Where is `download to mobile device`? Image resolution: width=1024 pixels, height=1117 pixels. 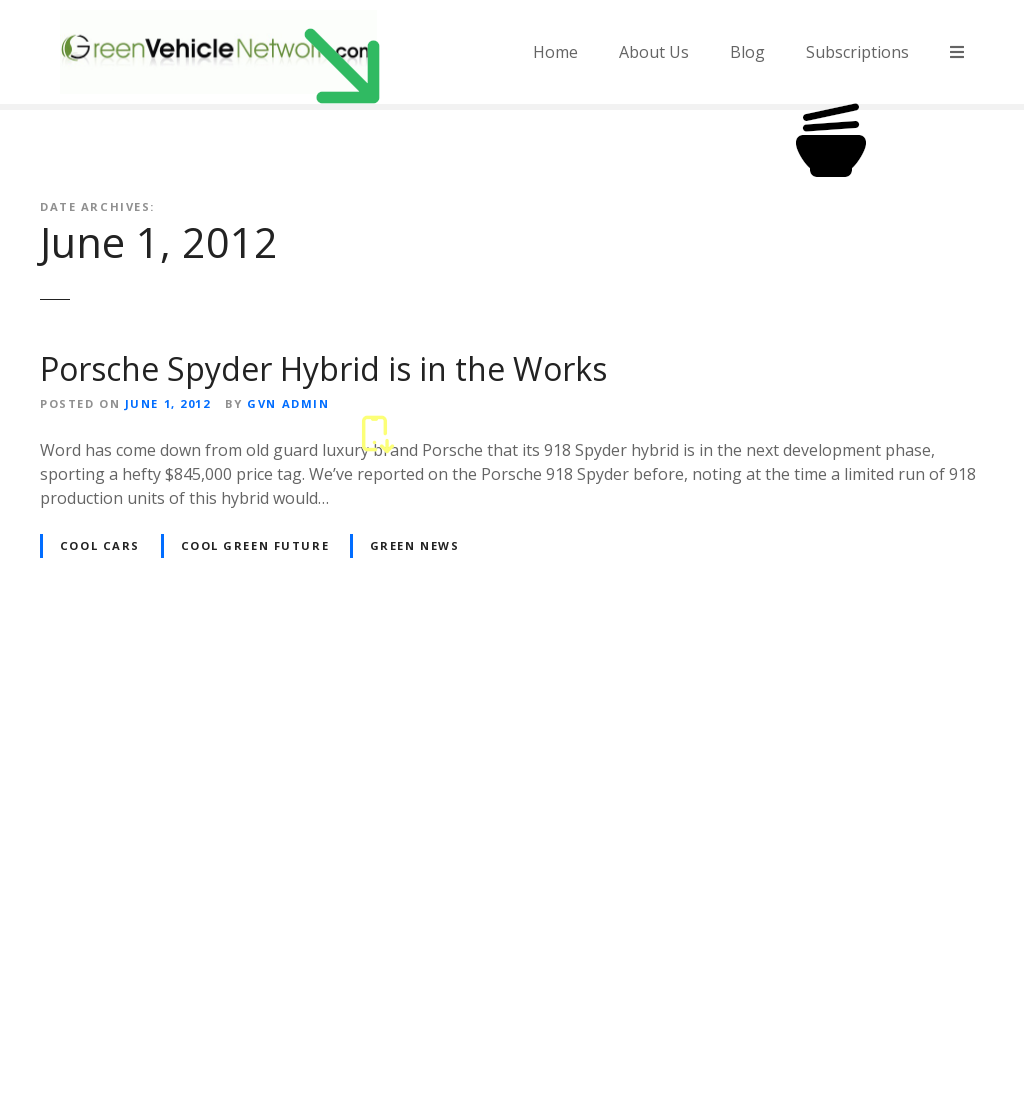 download to mobile device is located at coordinates (374, 433).